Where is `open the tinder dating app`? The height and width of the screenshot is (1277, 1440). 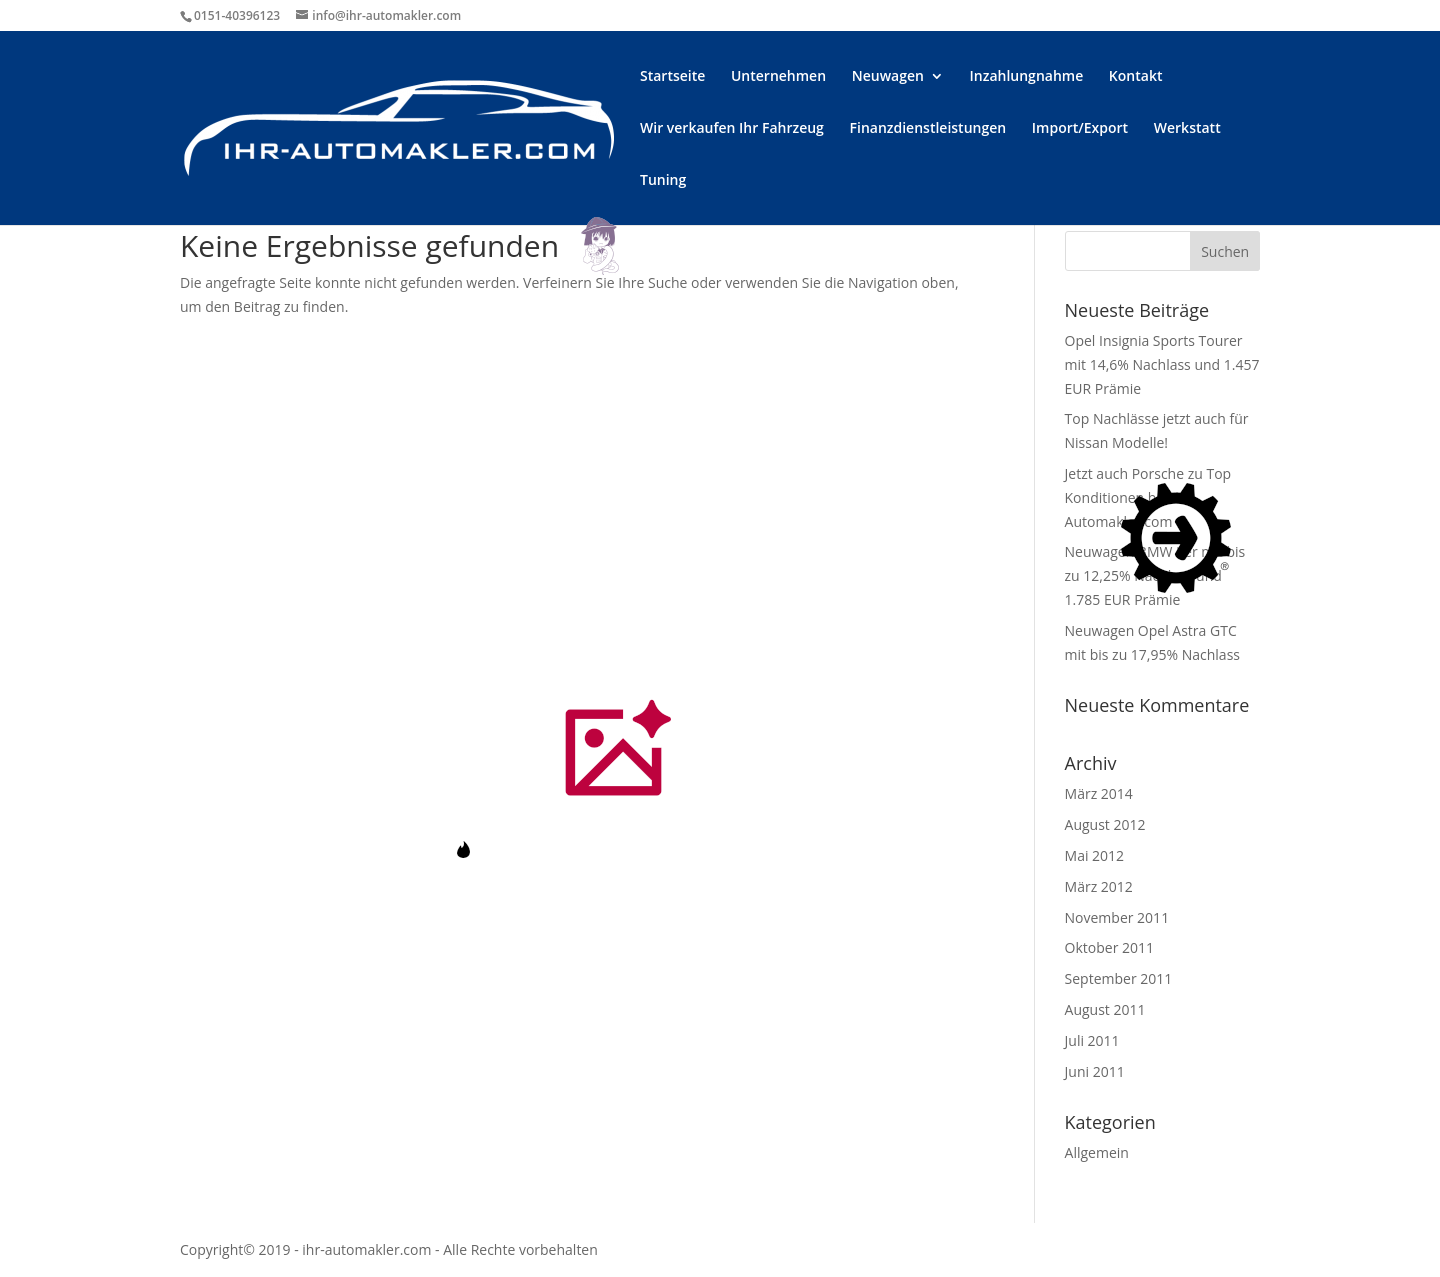
open the tinder dating app is located at coordinates (463, 849).